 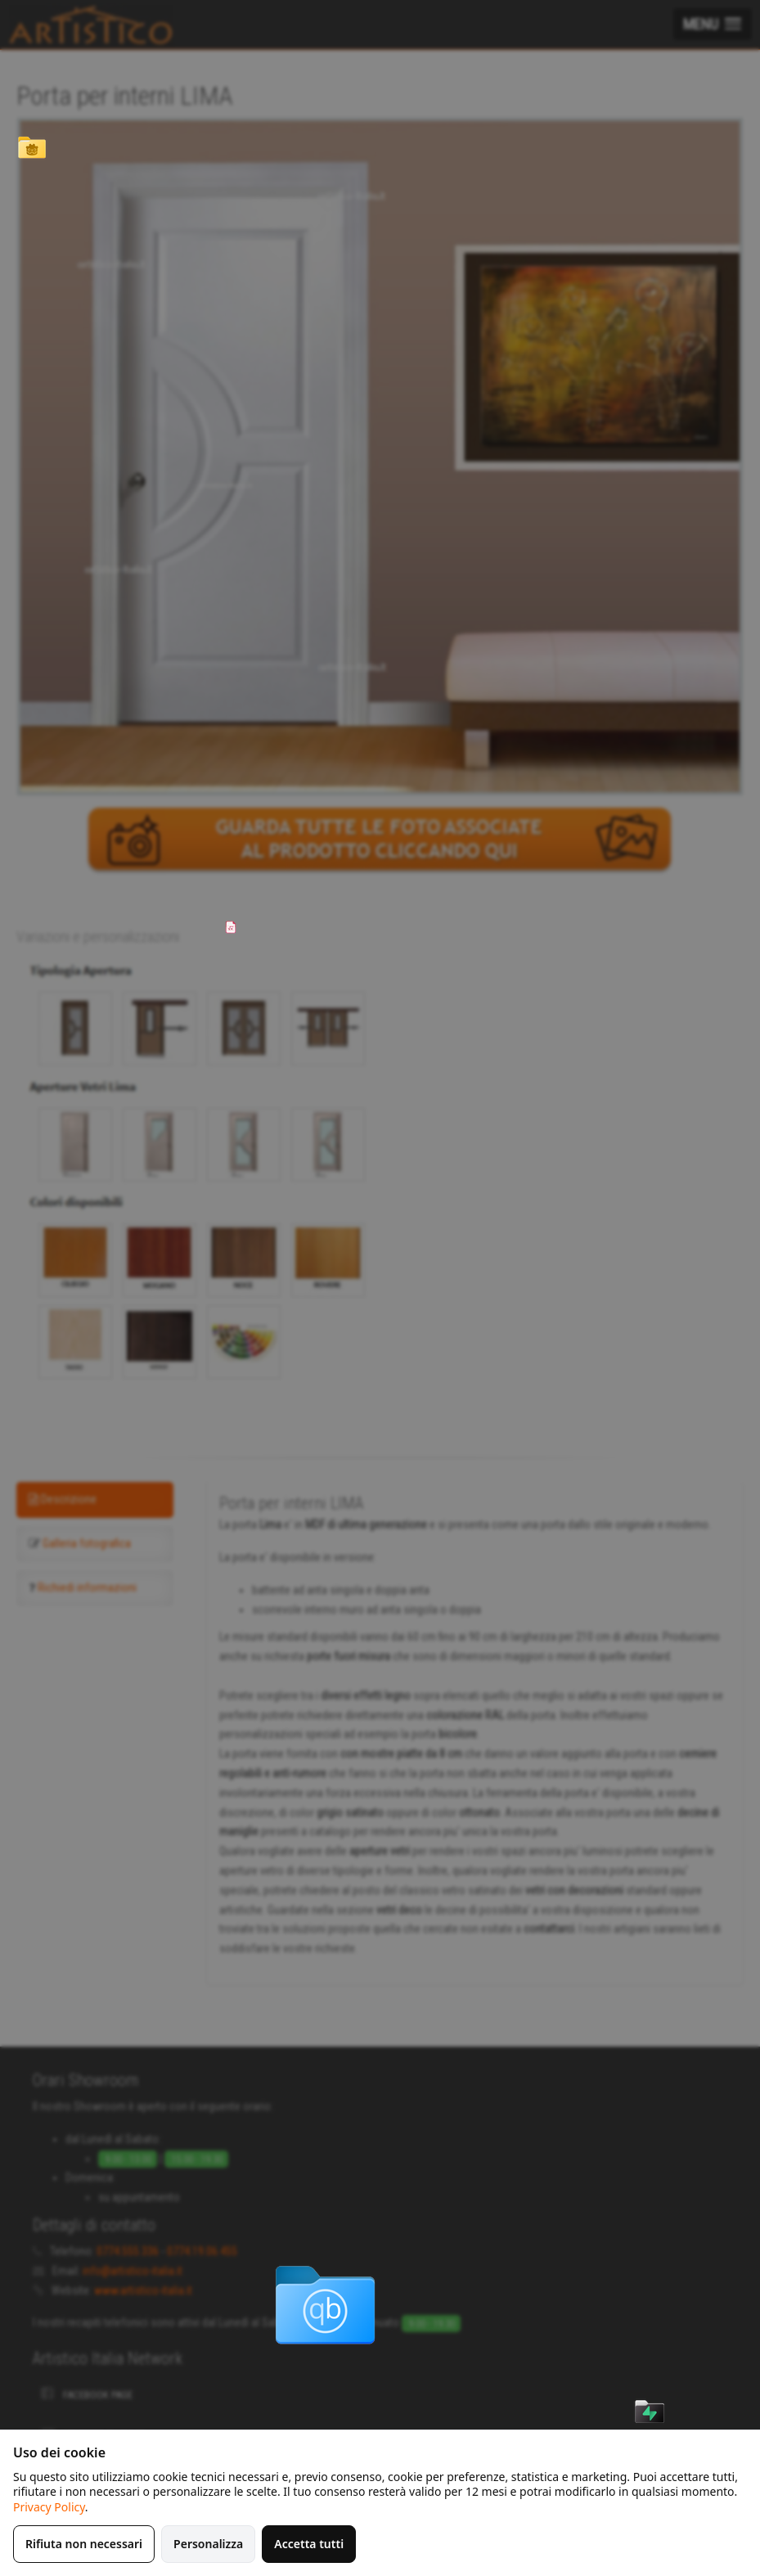 I want to click on open supabase project folder, so click(x=650, y=2412).